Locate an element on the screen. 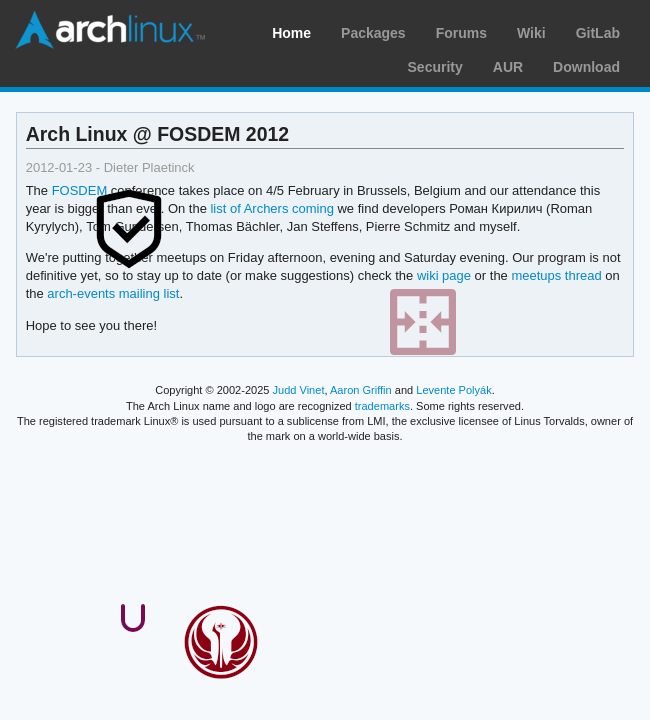 Image resolution: width=650 pixels, height=720 pixels. indicates verified security or protection status is located at coordinates (129, 229).